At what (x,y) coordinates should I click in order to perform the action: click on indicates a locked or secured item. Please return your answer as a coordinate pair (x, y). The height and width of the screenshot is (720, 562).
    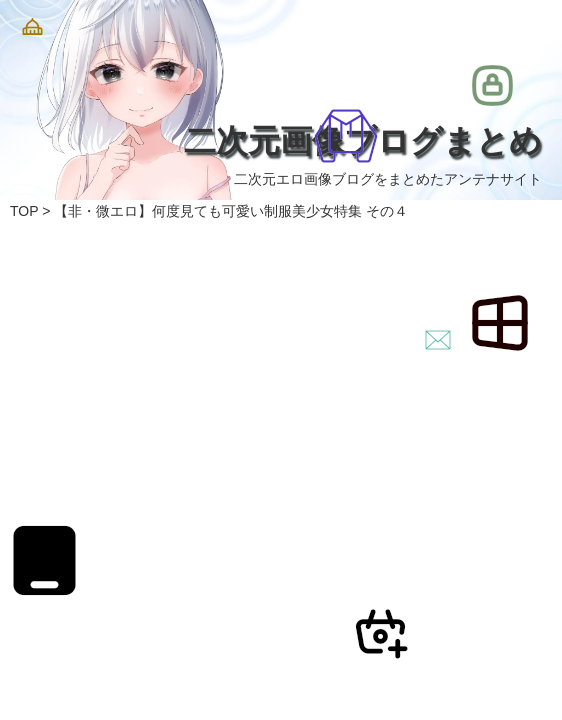
    Looking at the image, I should click on (492, 85).